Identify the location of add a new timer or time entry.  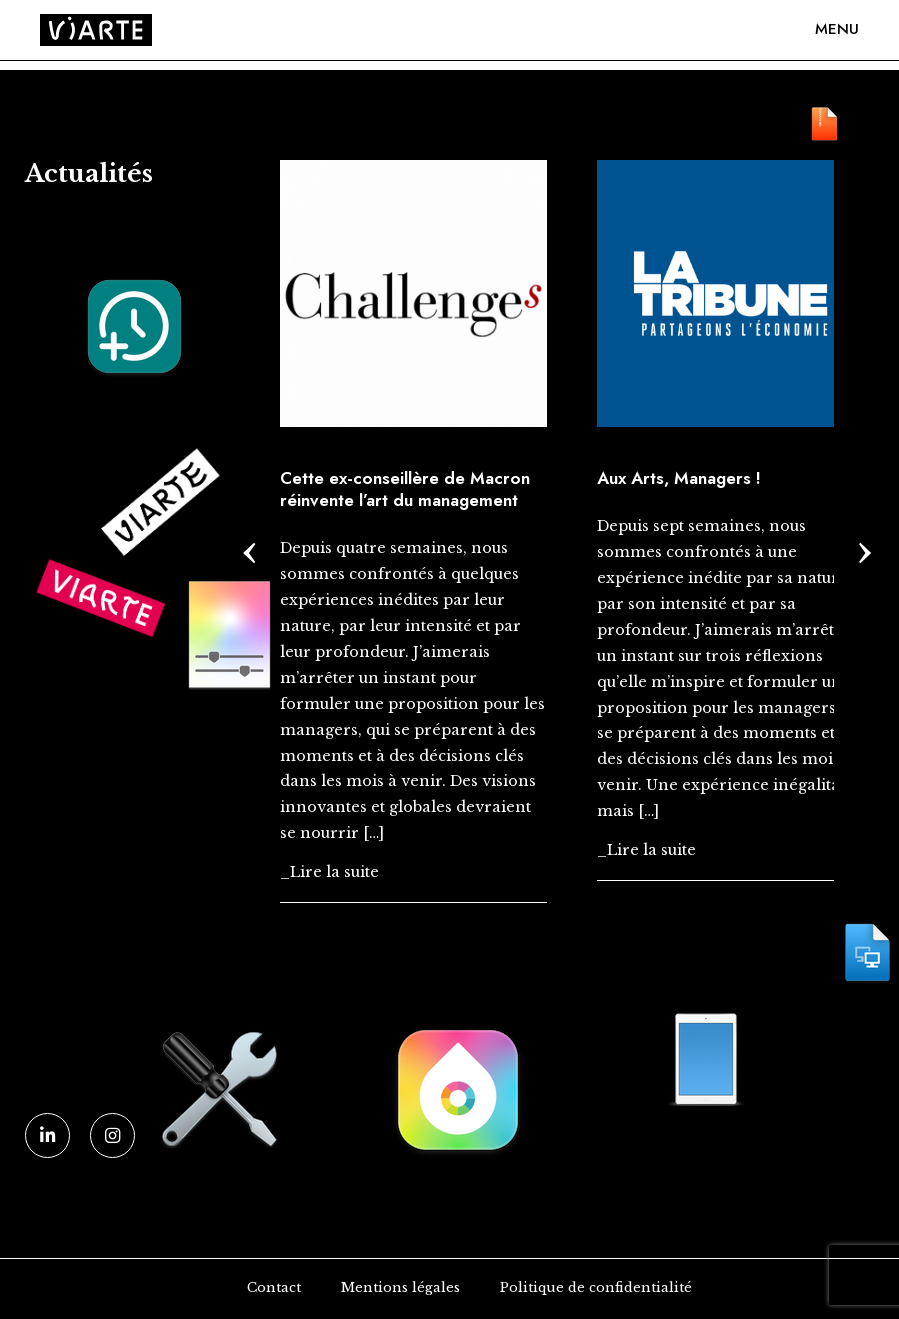
(134, 326).